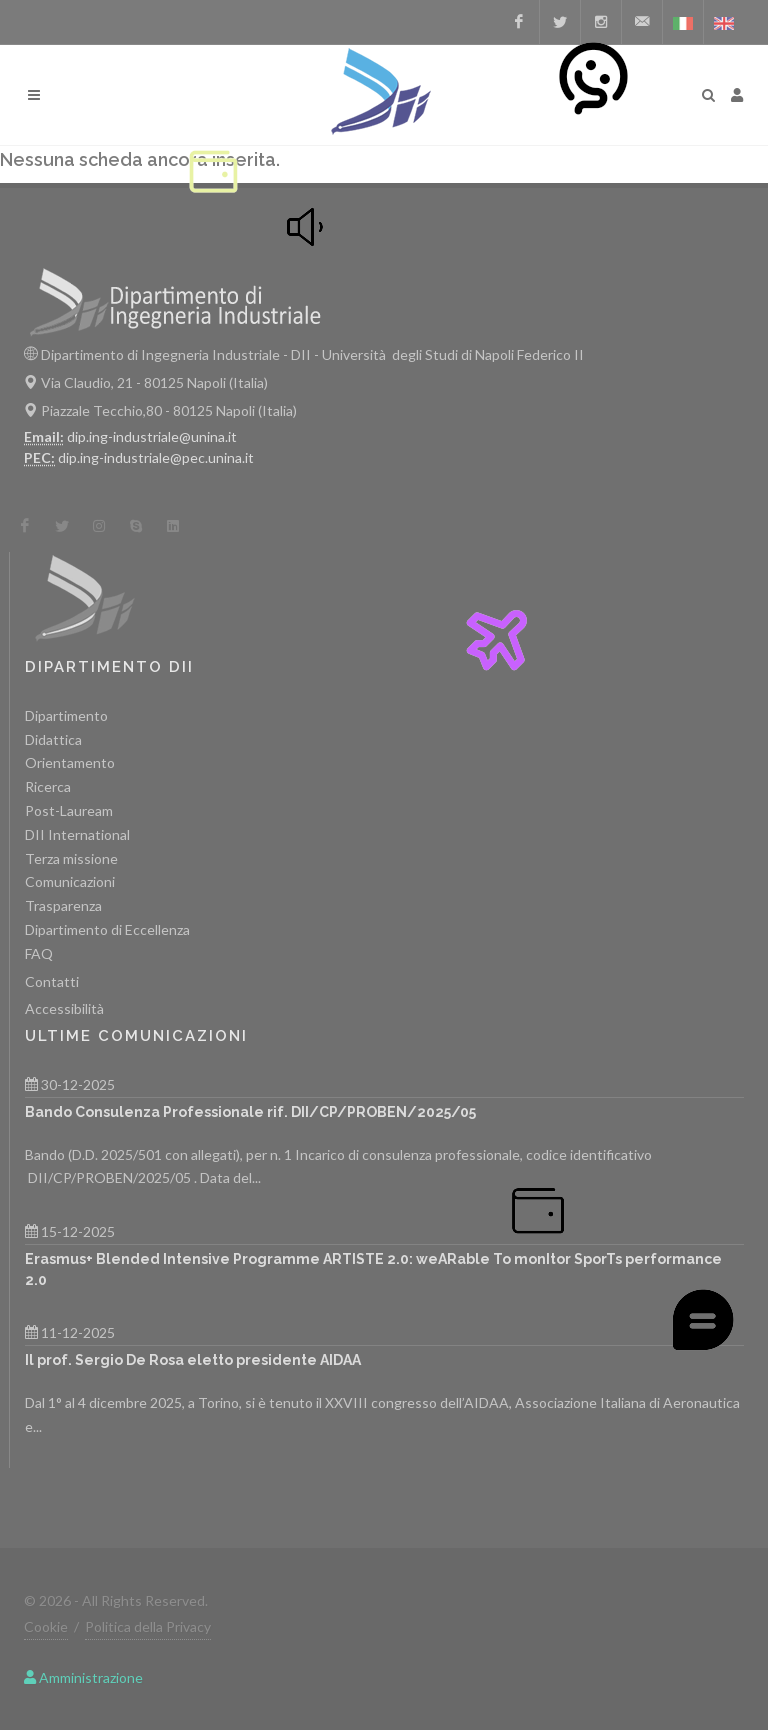 The image size is (768, 1730). Describe the element at coordinates (212, 173) in the screenshot. I see `access your wallet or payment methods` at that location.